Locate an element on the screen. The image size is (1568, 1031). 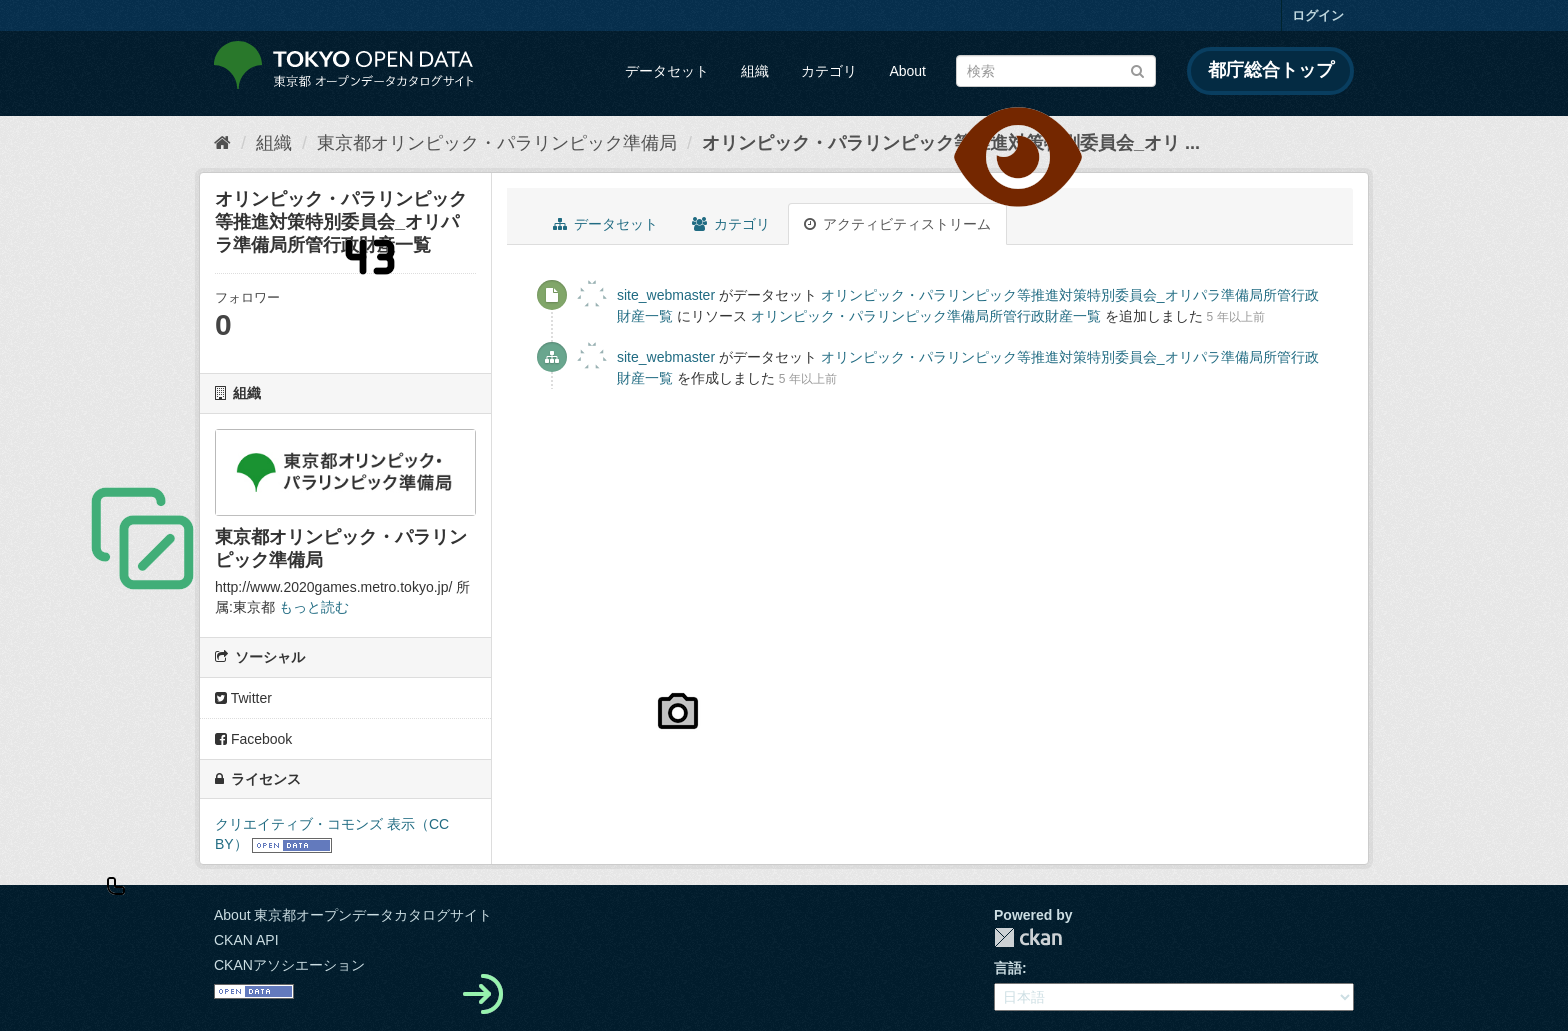
join or merge elements with rounded corners is located at coordinates (116, 886).